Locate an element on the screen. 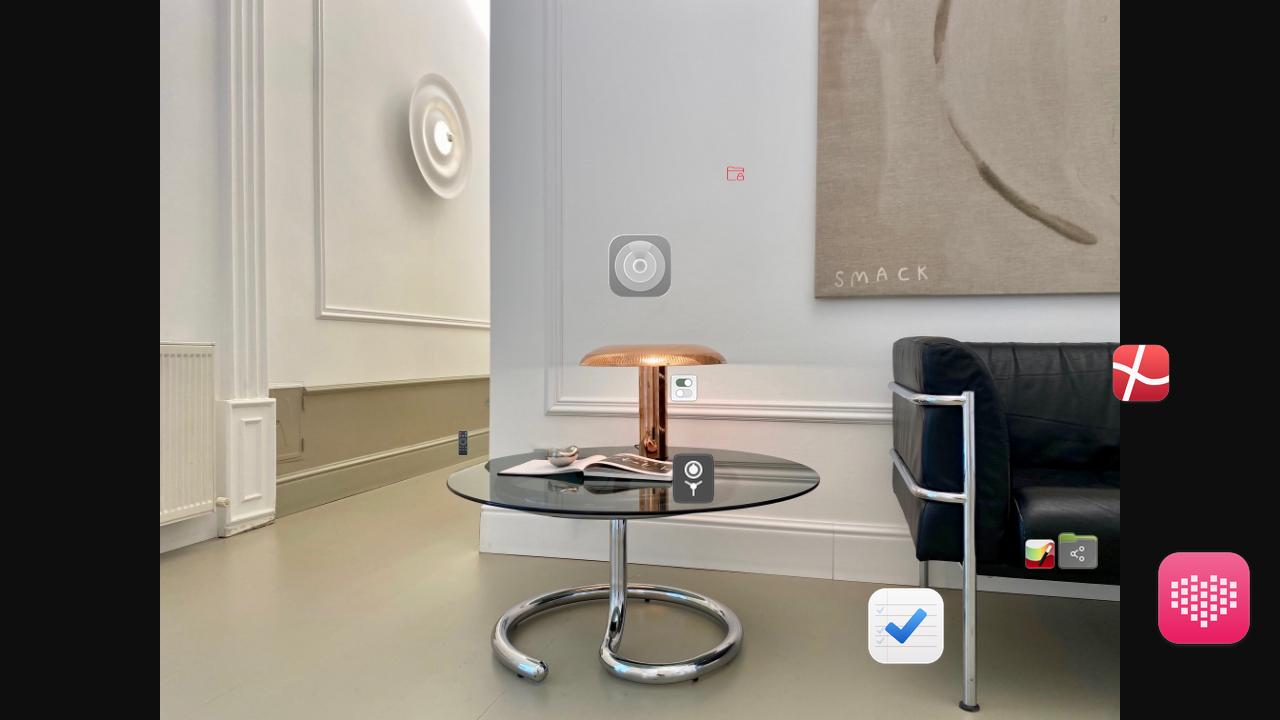  open gnome tweaks to customize system settings is located at coordinates (684, 388).